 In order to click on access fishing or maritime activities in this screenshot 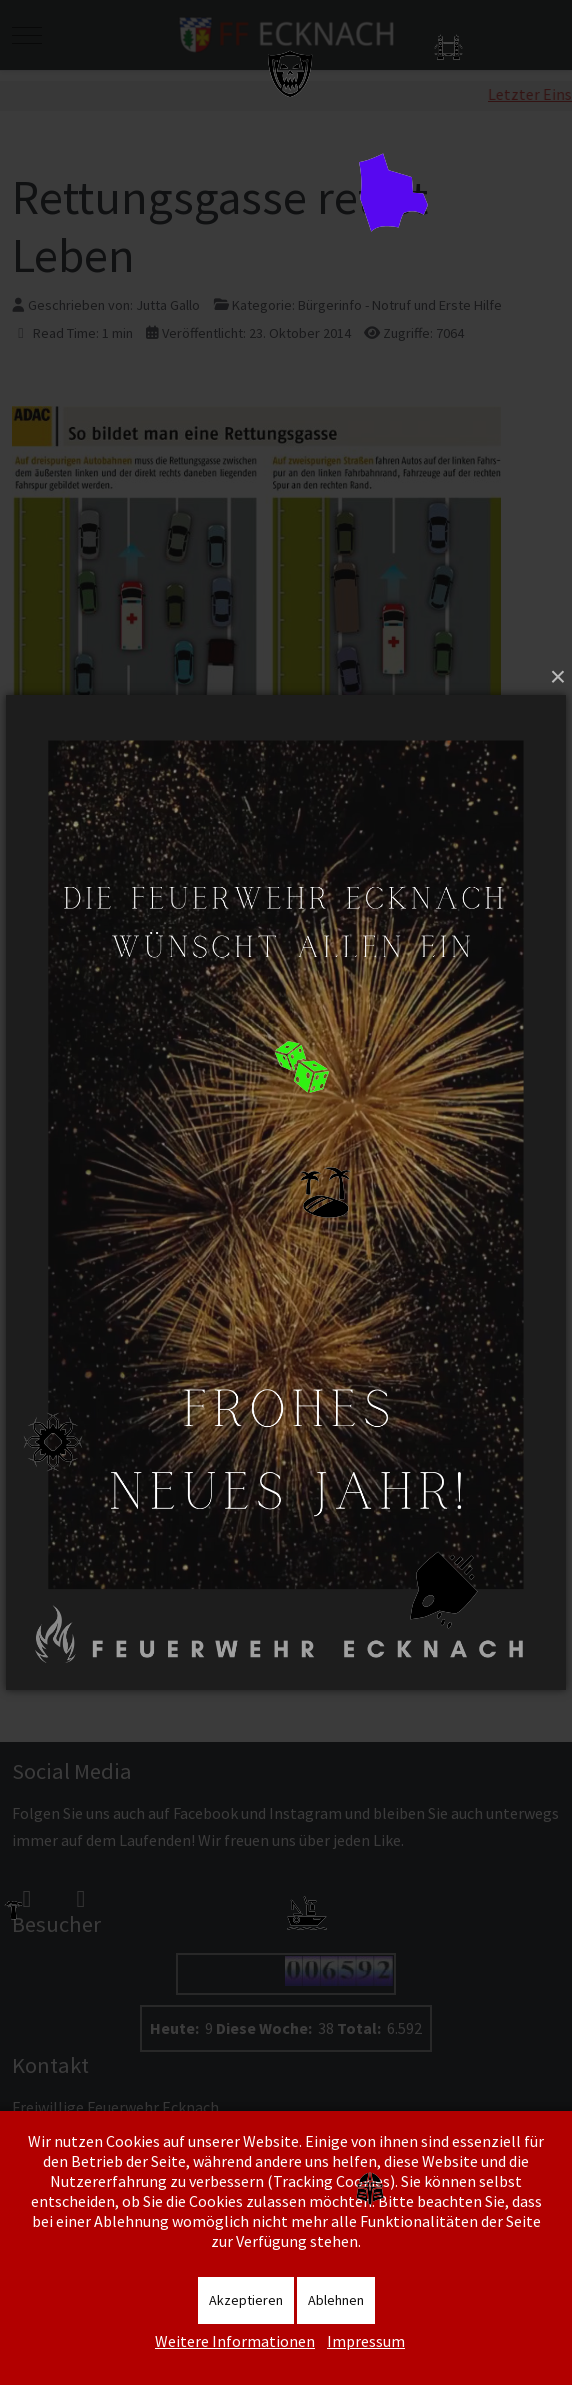, I will do `click(307, 1912)`.